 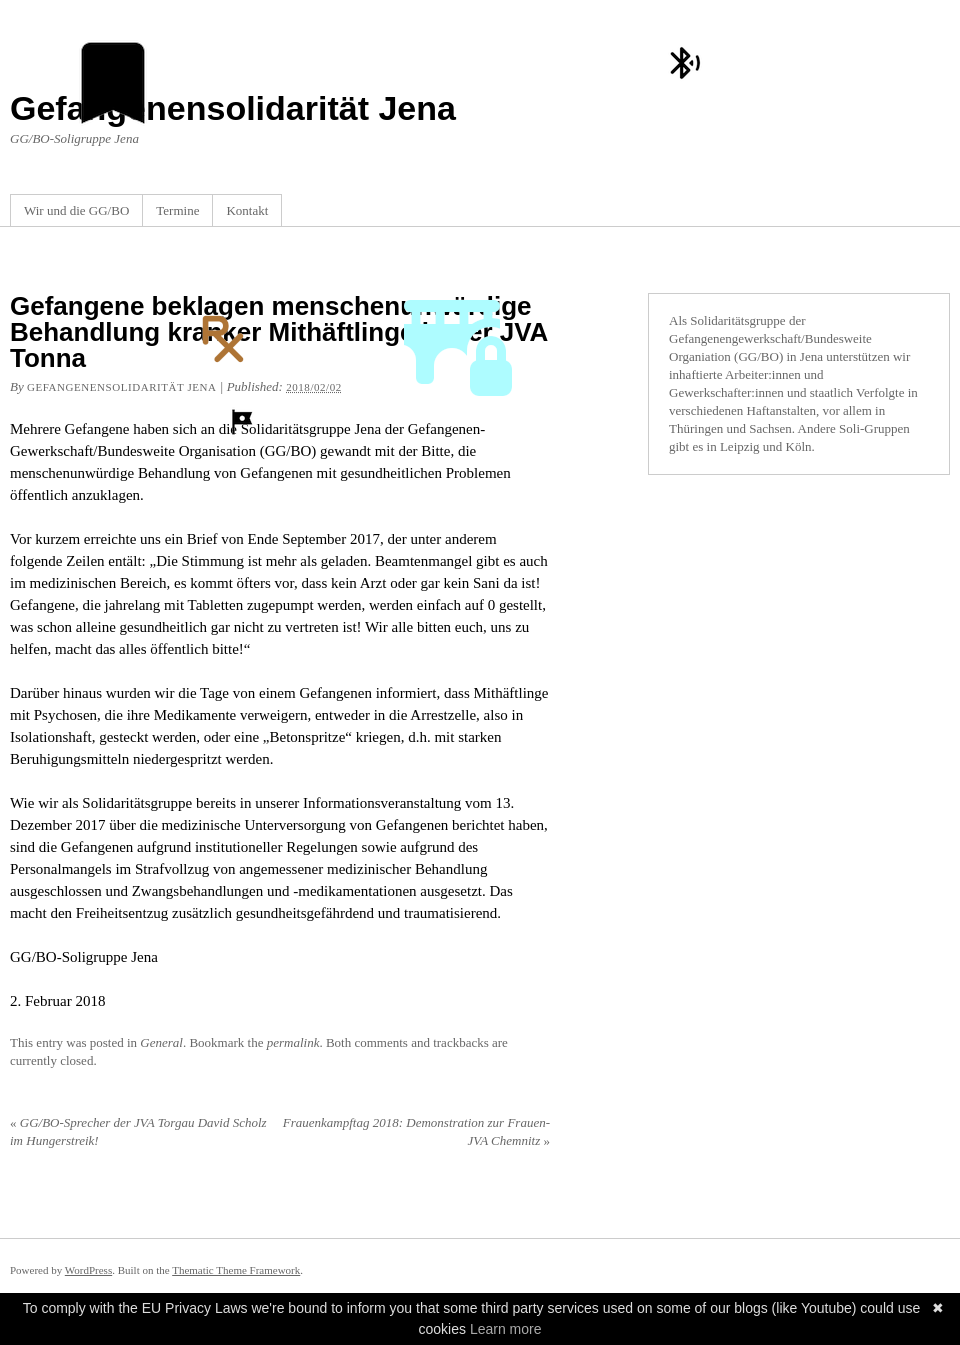 What do you see at coordinates (685, 63) in the screenshot?
I see `searching for nearby bluetooth devices` at bounding box center [685, 63].